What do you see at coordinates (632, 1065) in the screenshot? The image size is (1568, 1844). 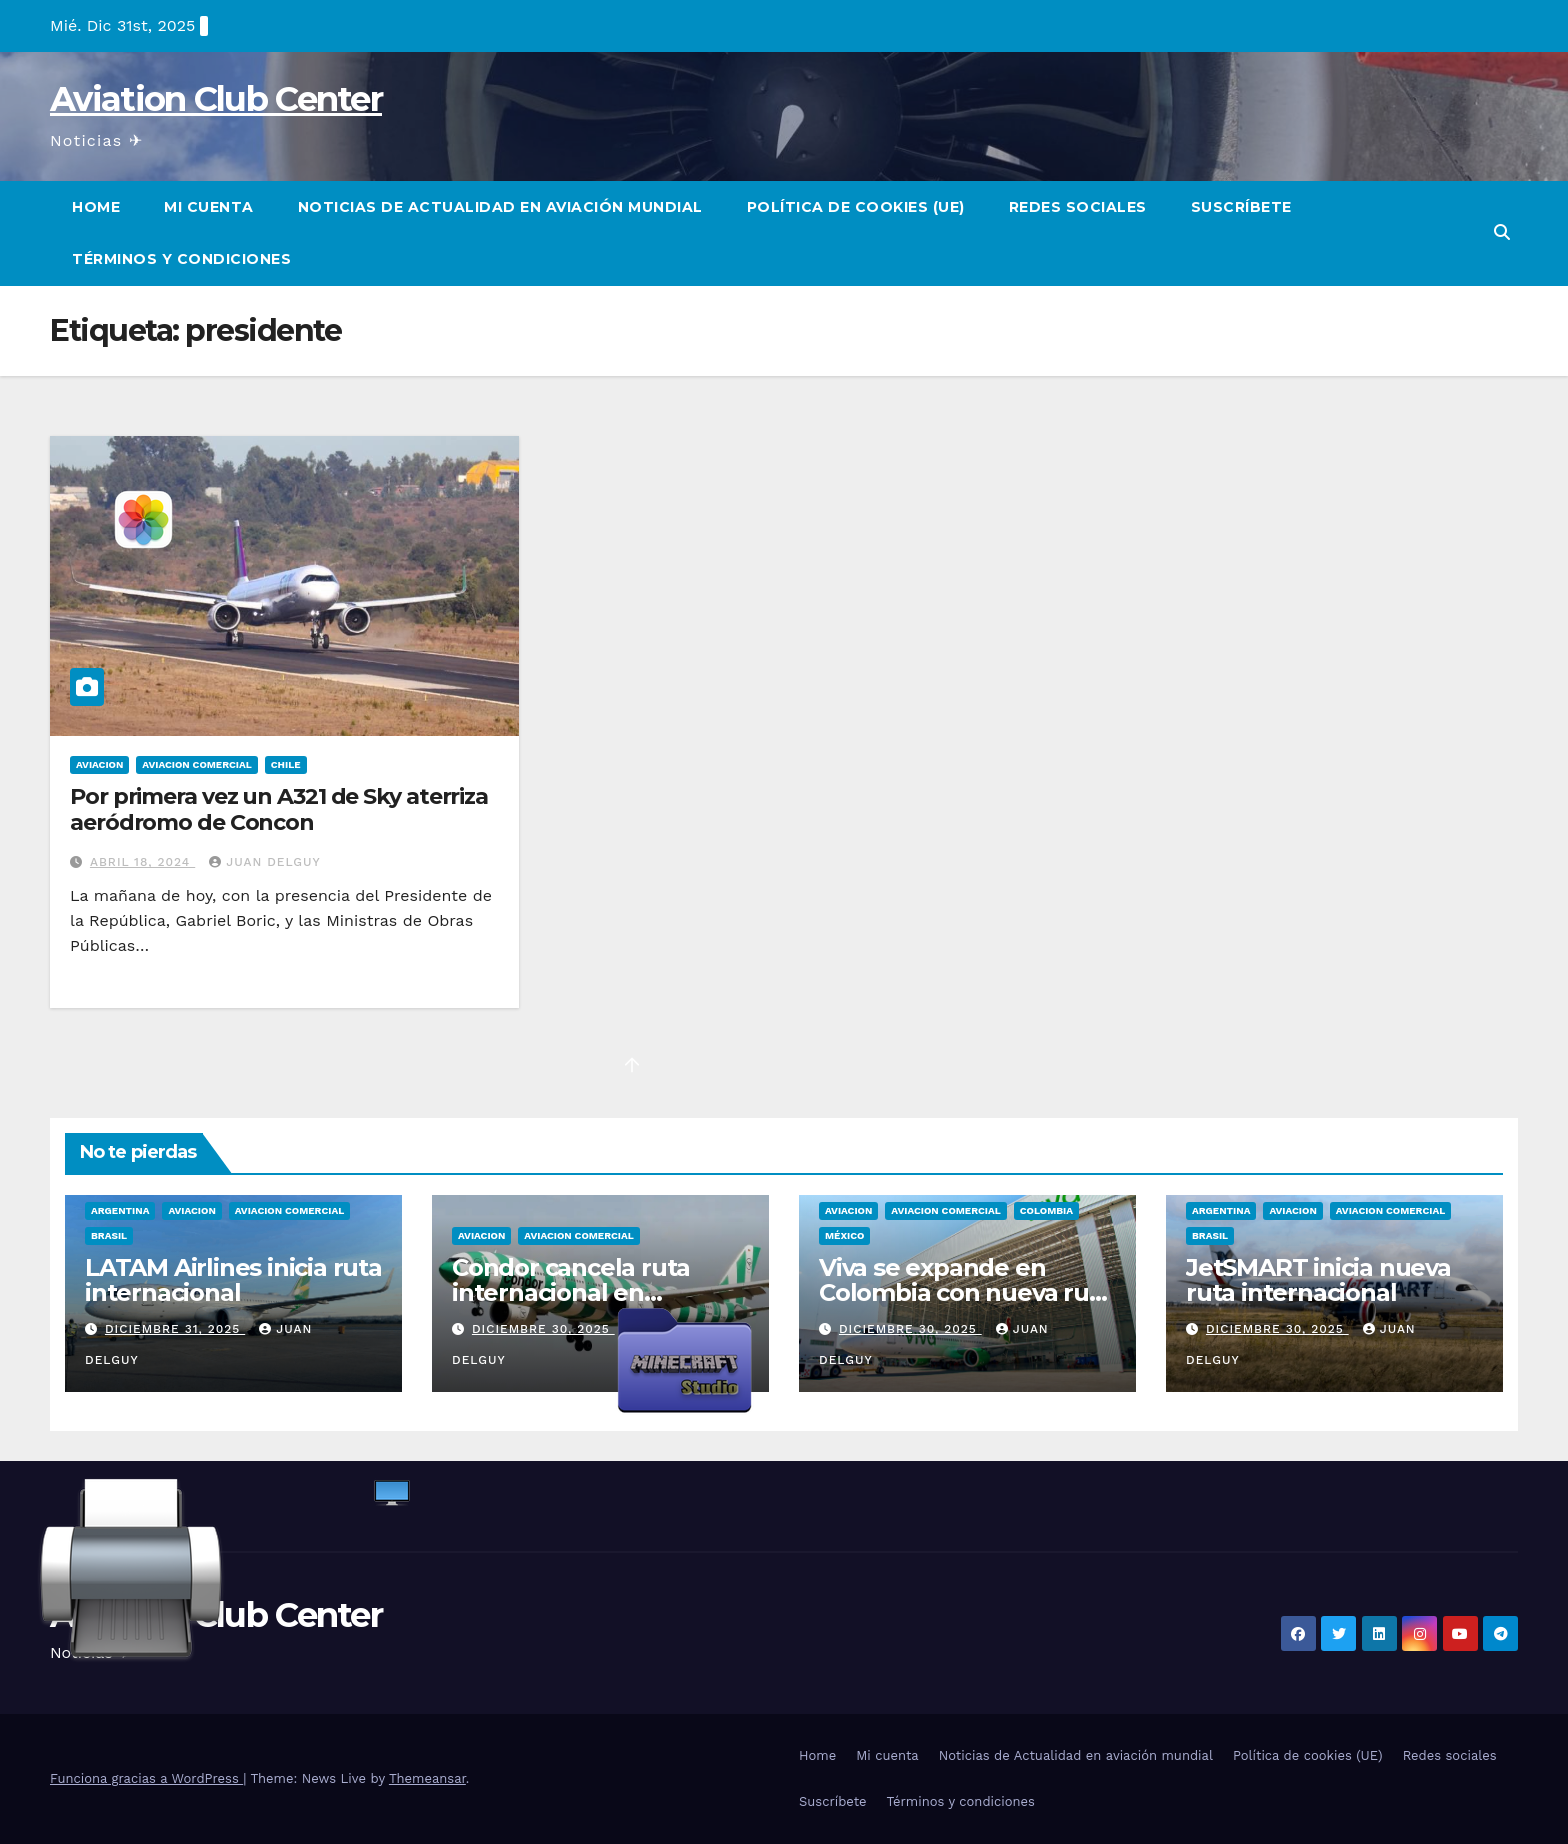 I see `indicates file or folder syncing to cloud` at bounding box center [632, 1065].